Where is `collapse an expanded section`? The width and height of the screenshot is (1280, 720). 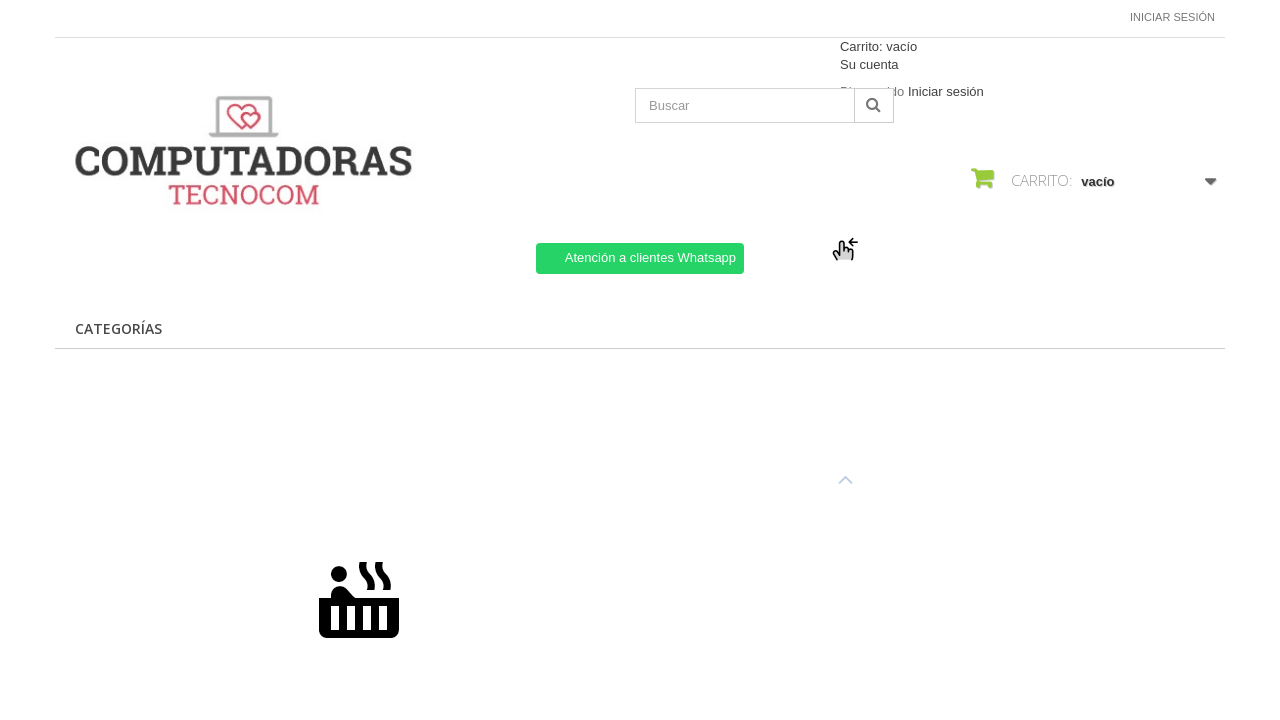 collapse an expanded section is located at coordinates (845, 483).